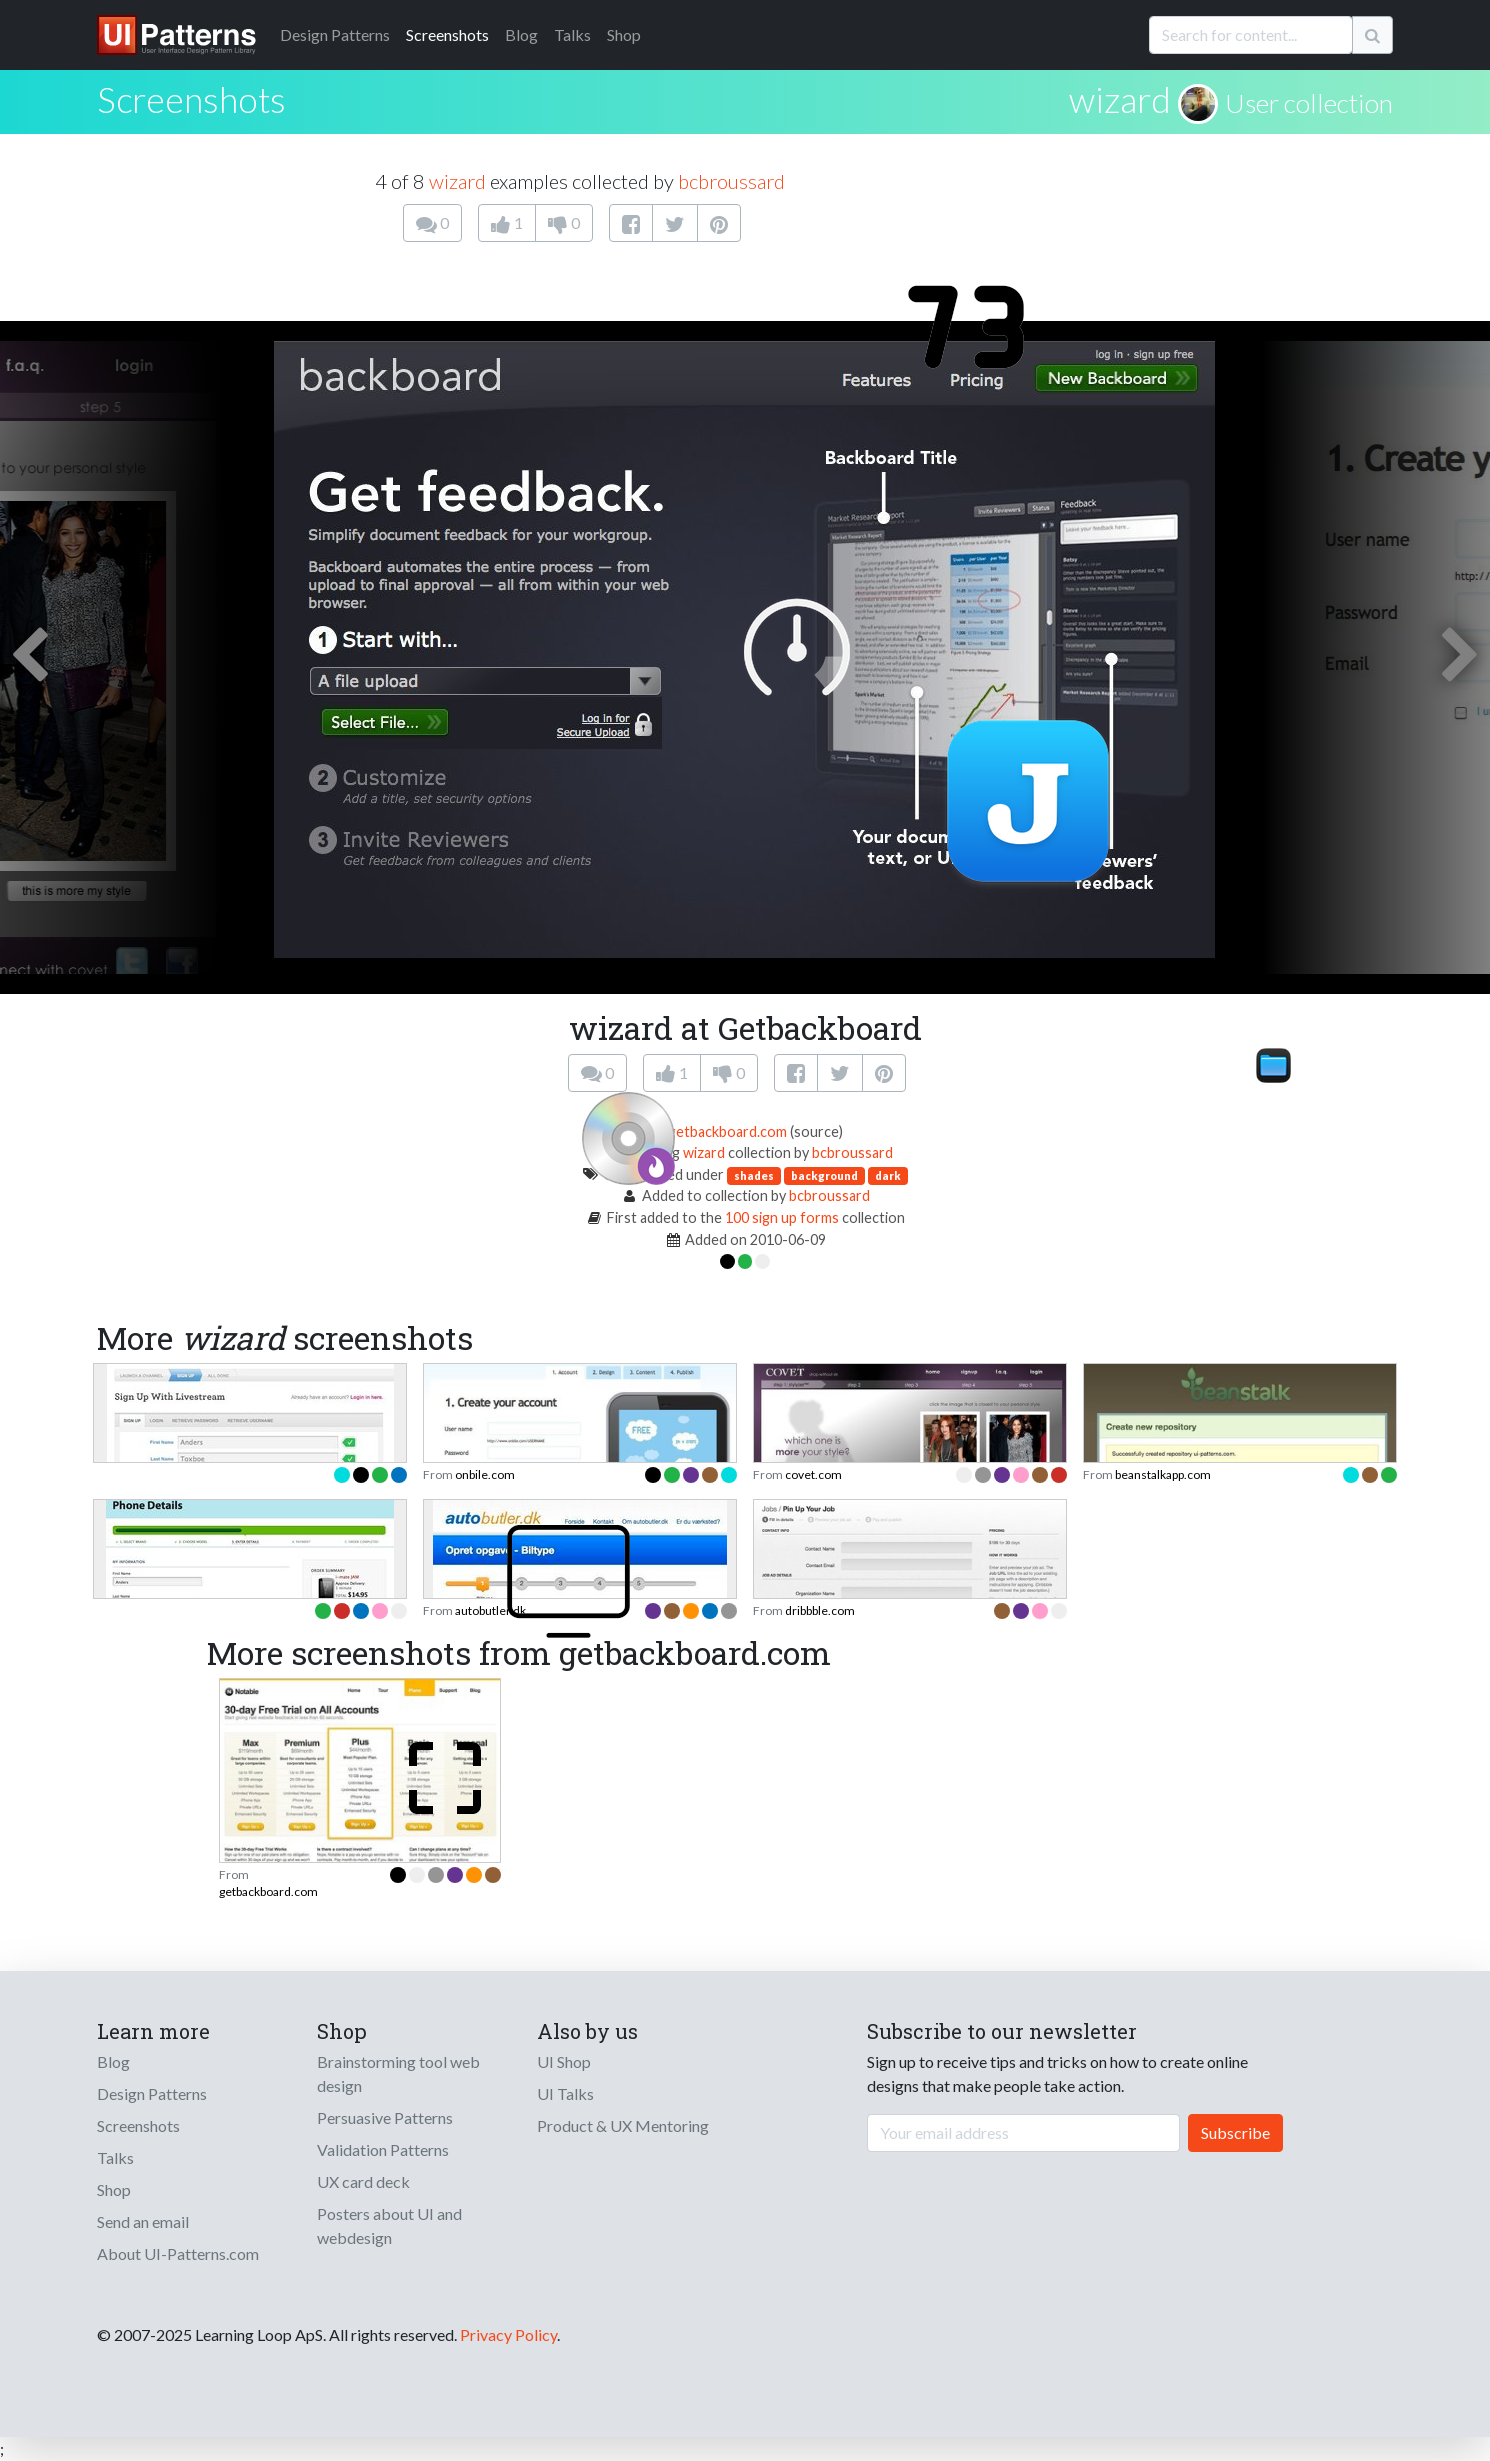 The image size is (1490, 2461). I want to click on scan a QR code or barcode, so click(445, 1778).